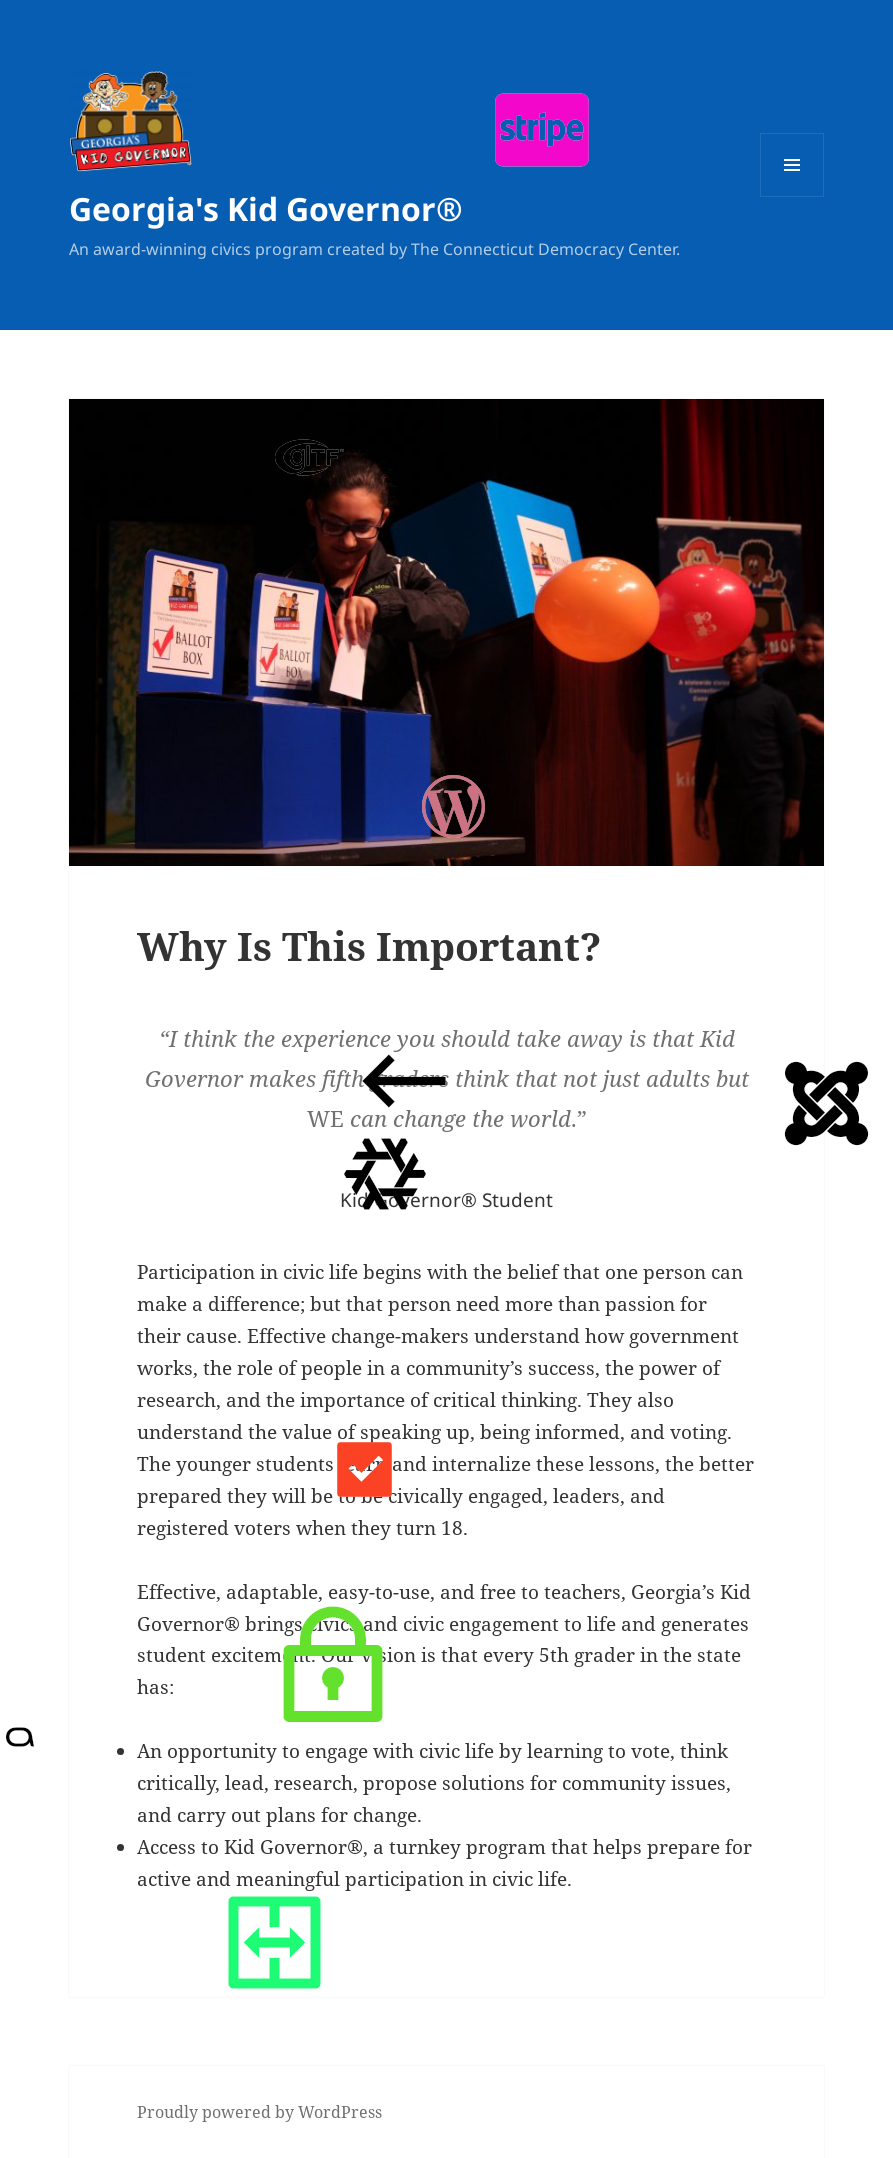  What do you see at coordinates (404, 1081) in the screenshot?
I see `go back to the previous page` at bounding box center [404, 1081].